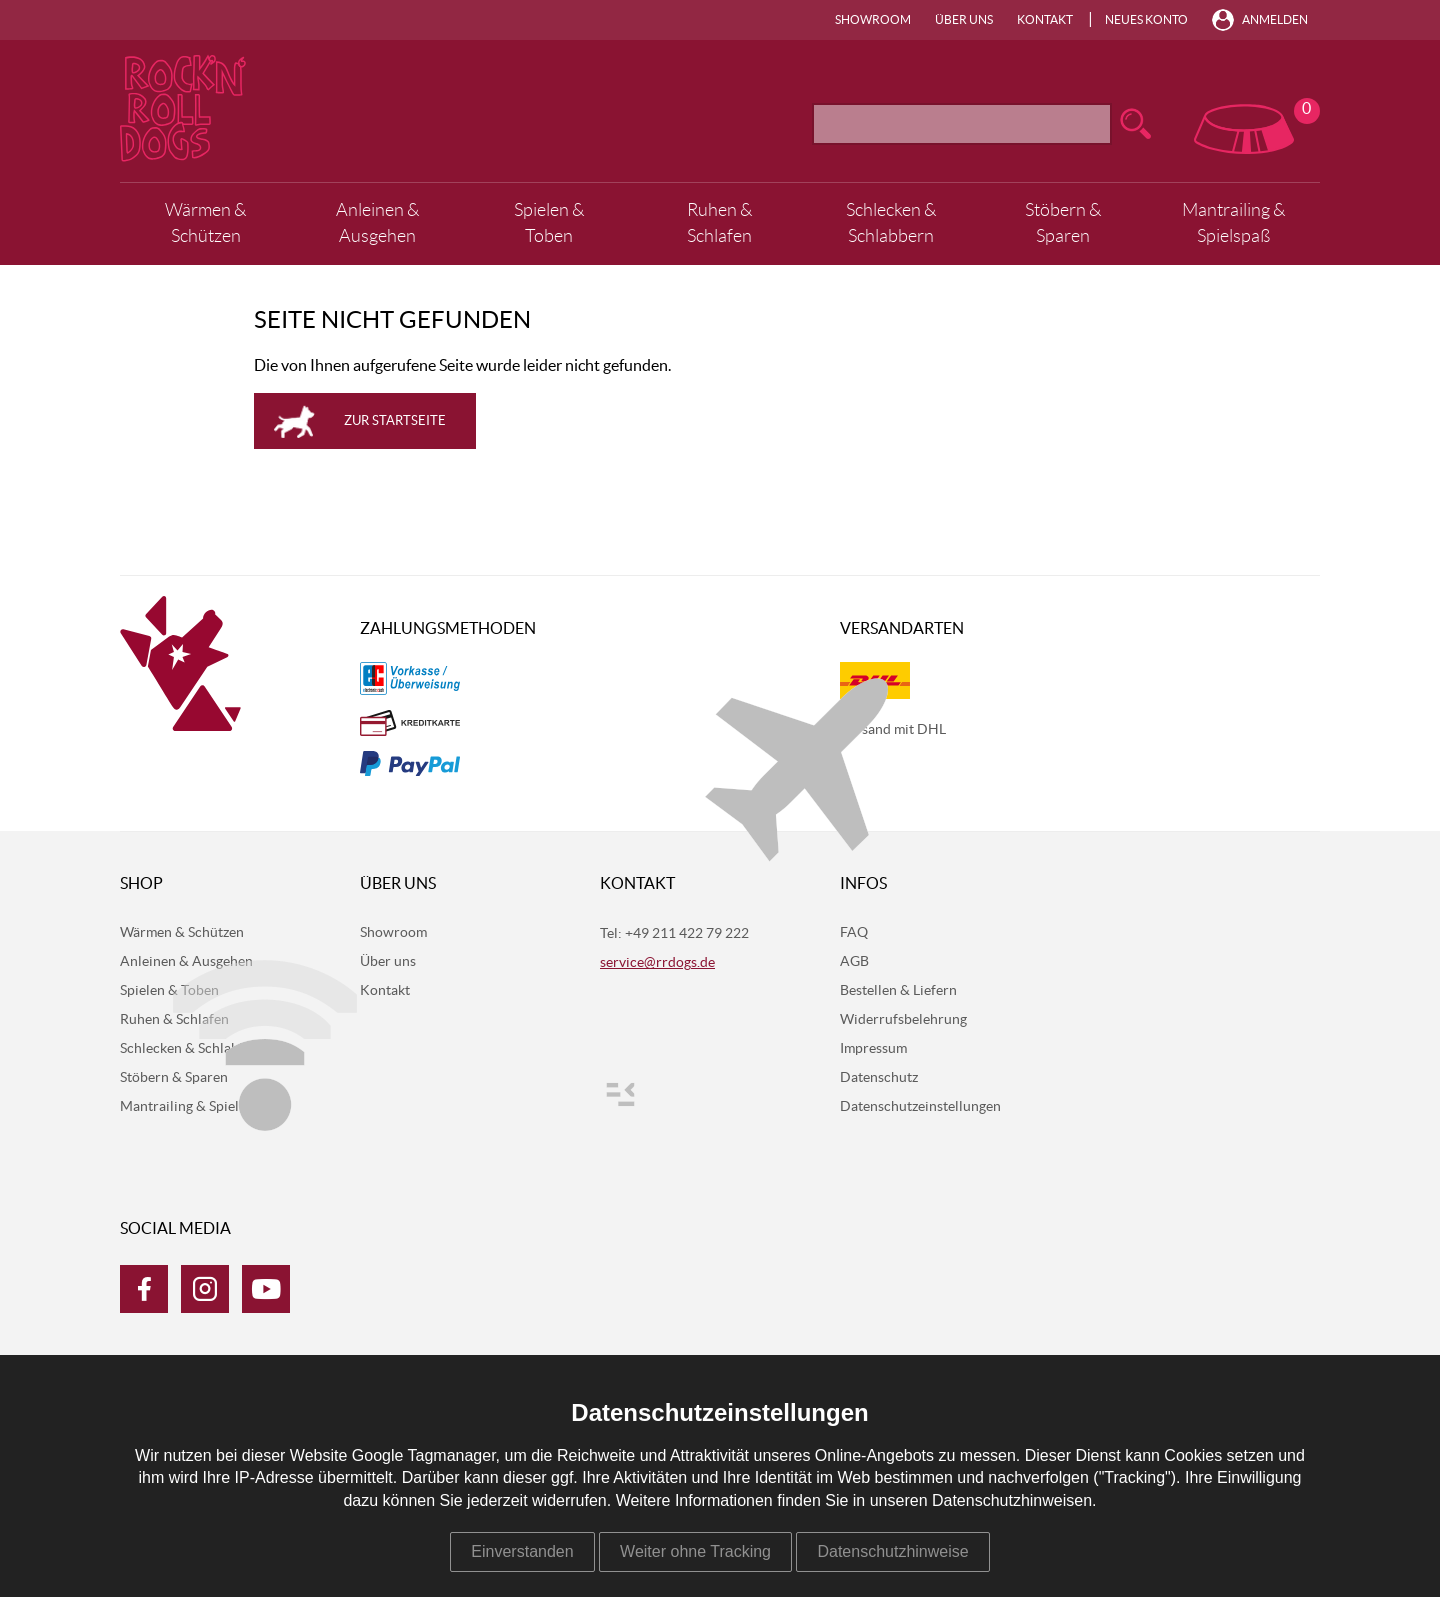 Image resolution: width=1440 pixels, height=1597 pixels. Describe the element at coordinates (265, 1039) in the screenshot. I see `indicates moderate wireless signal strength` at that location.